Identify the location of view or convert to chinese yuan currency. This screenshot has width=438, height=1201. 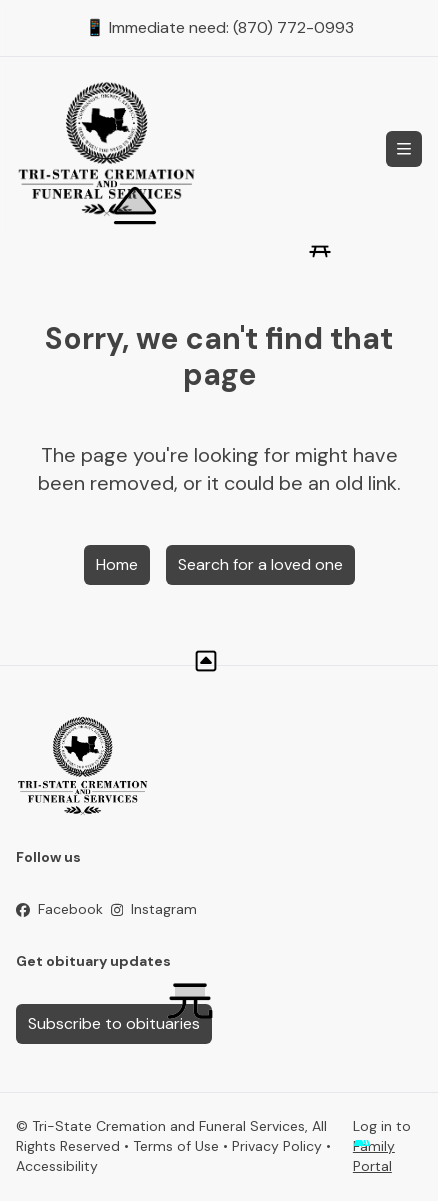
(190, 1002).